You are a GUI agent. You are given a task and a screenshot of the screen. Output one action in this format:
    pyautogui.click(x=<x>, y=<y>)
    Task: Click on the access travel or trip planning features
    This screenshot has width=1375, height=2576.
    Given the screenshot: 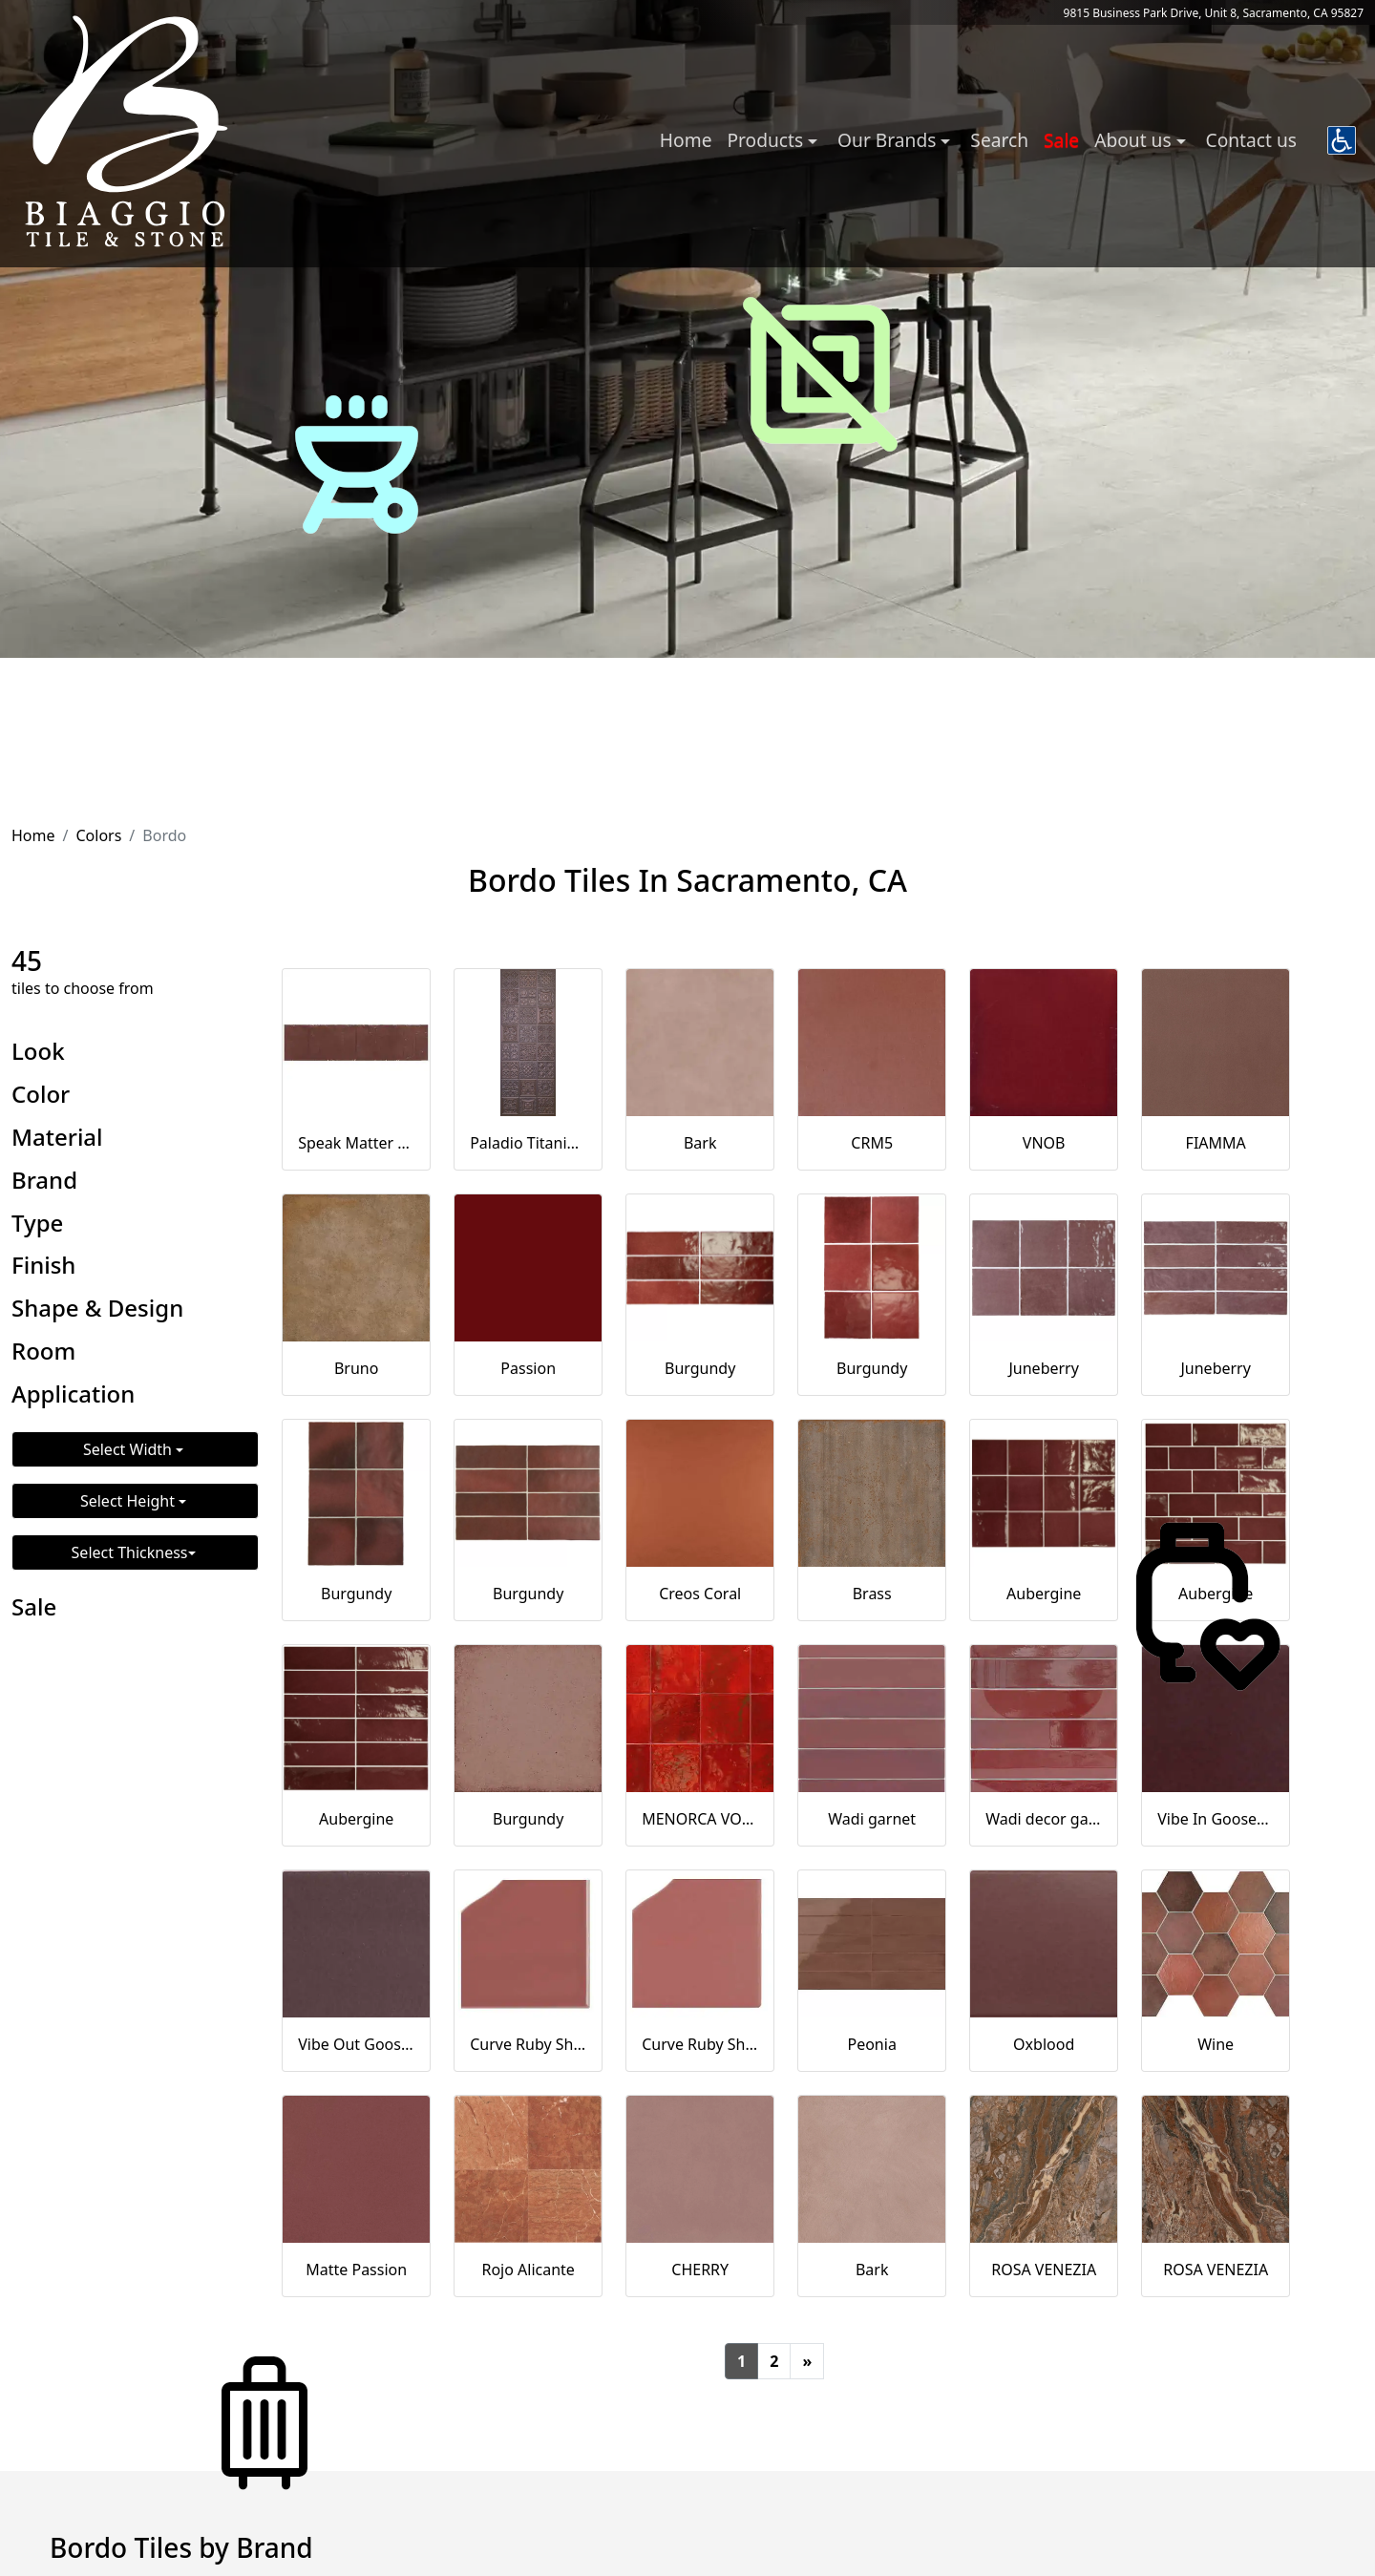 What is the action you would take?
    pyautogui.click(x=264, y=2425)
    